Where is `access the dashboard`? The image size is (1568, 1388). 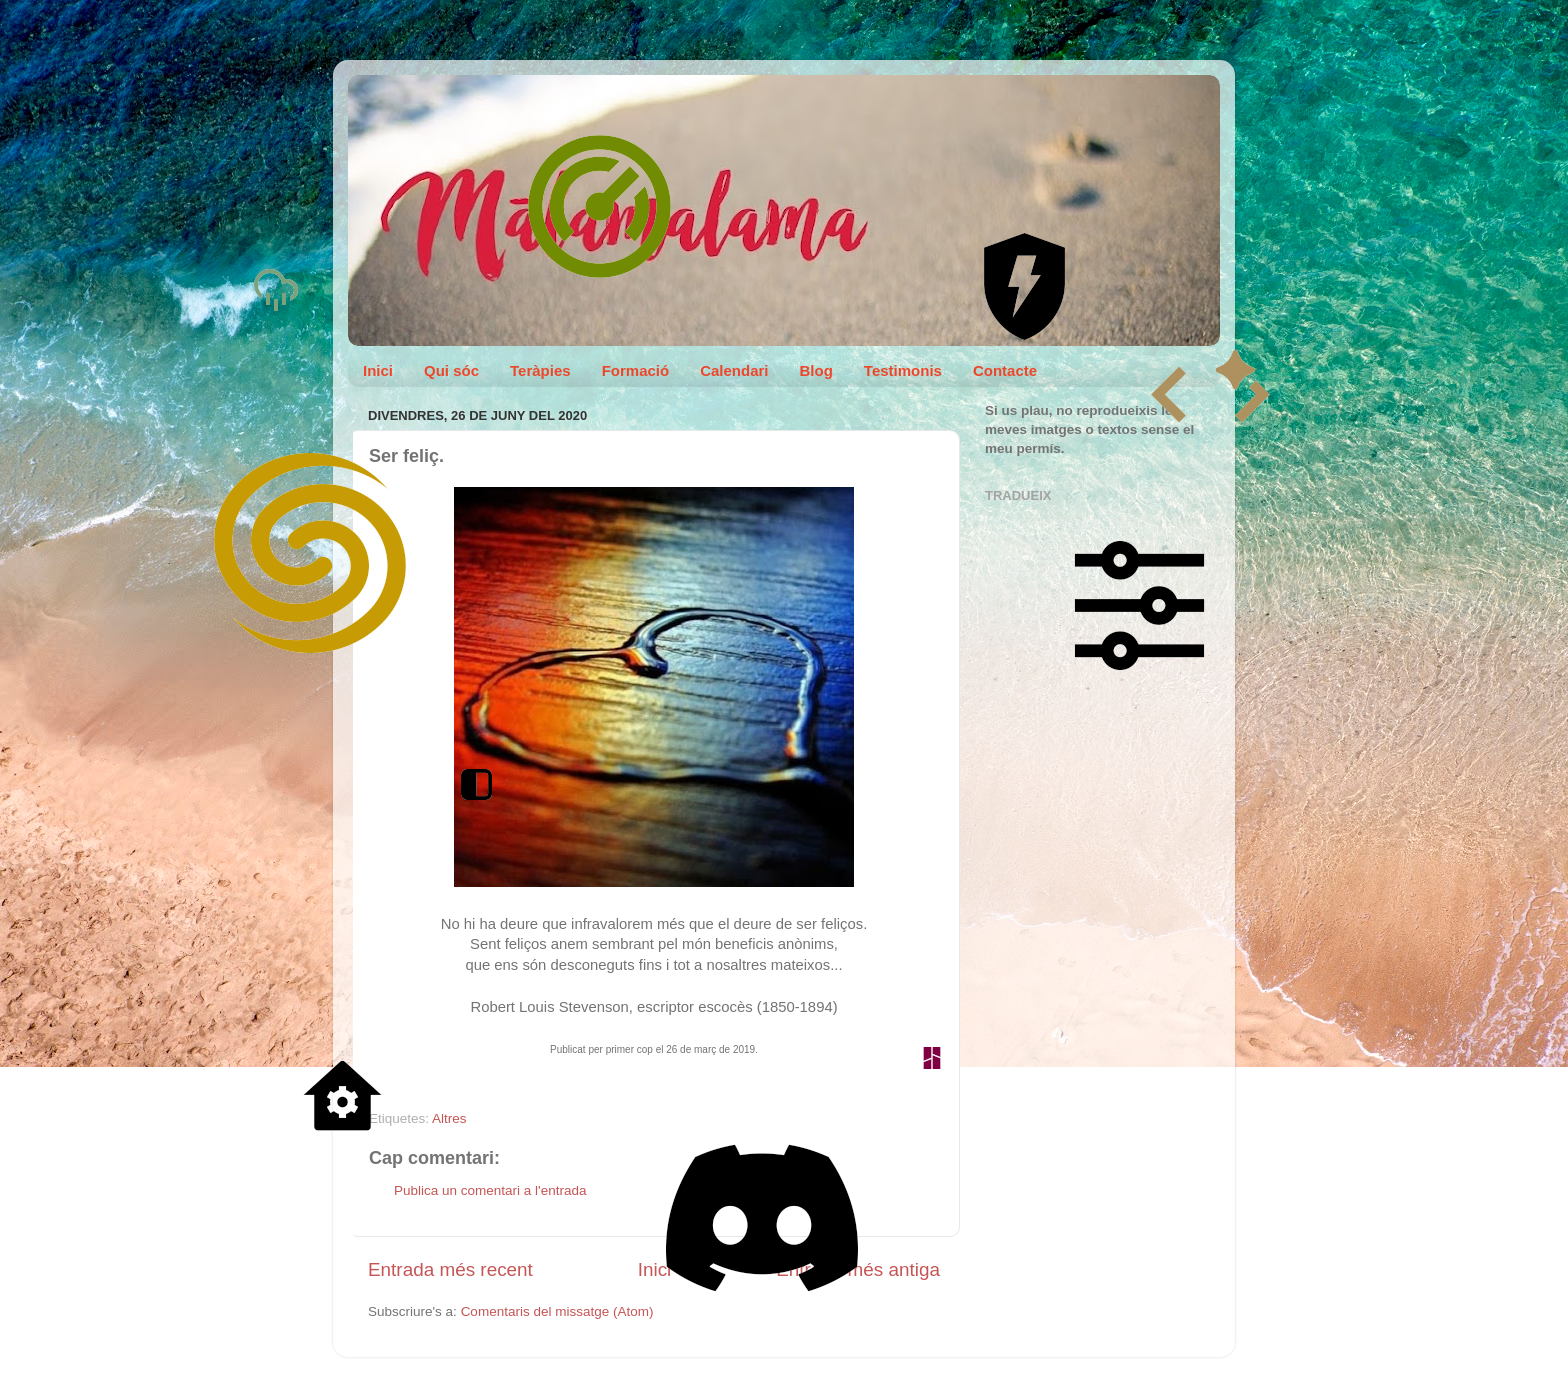 access the dashboard is located at coordinates (599, 206).